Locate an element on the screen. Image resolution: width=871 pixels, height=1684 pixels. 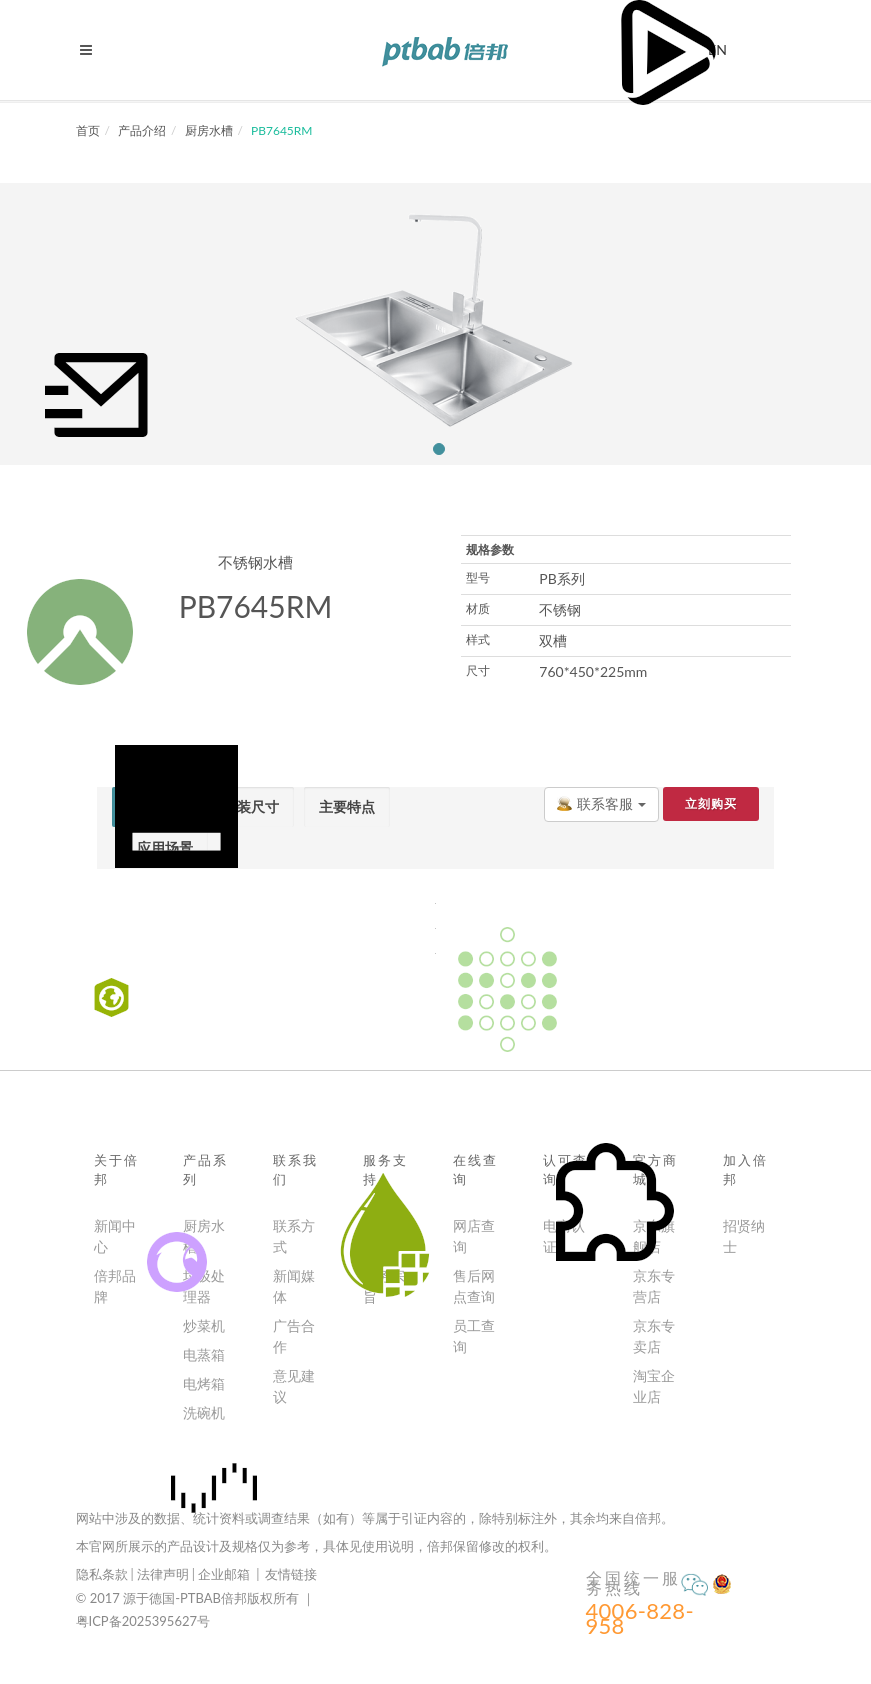
orange telecom company logo is located at coordinates (176, 806).